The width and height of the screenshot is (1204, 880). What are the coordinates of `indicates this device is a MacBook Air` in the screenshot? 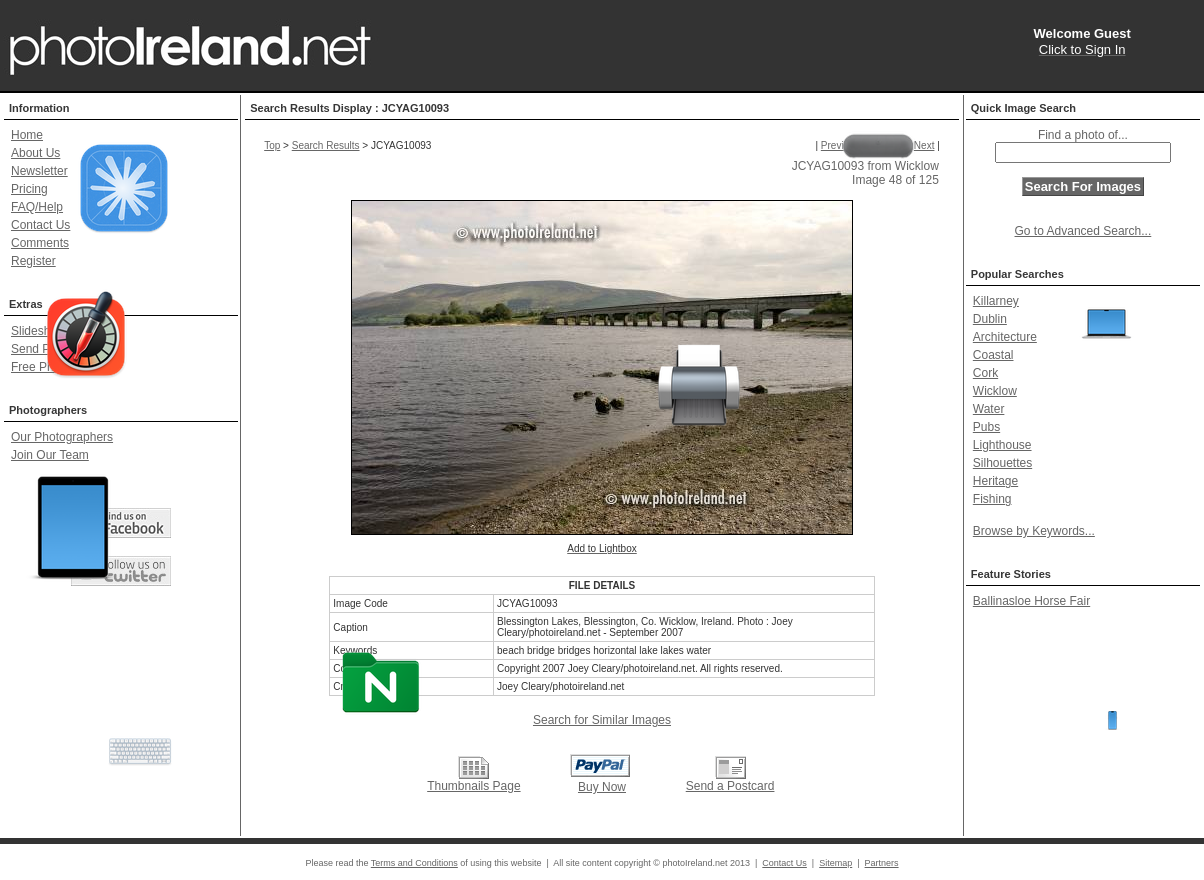 It's located at (1106, 319).